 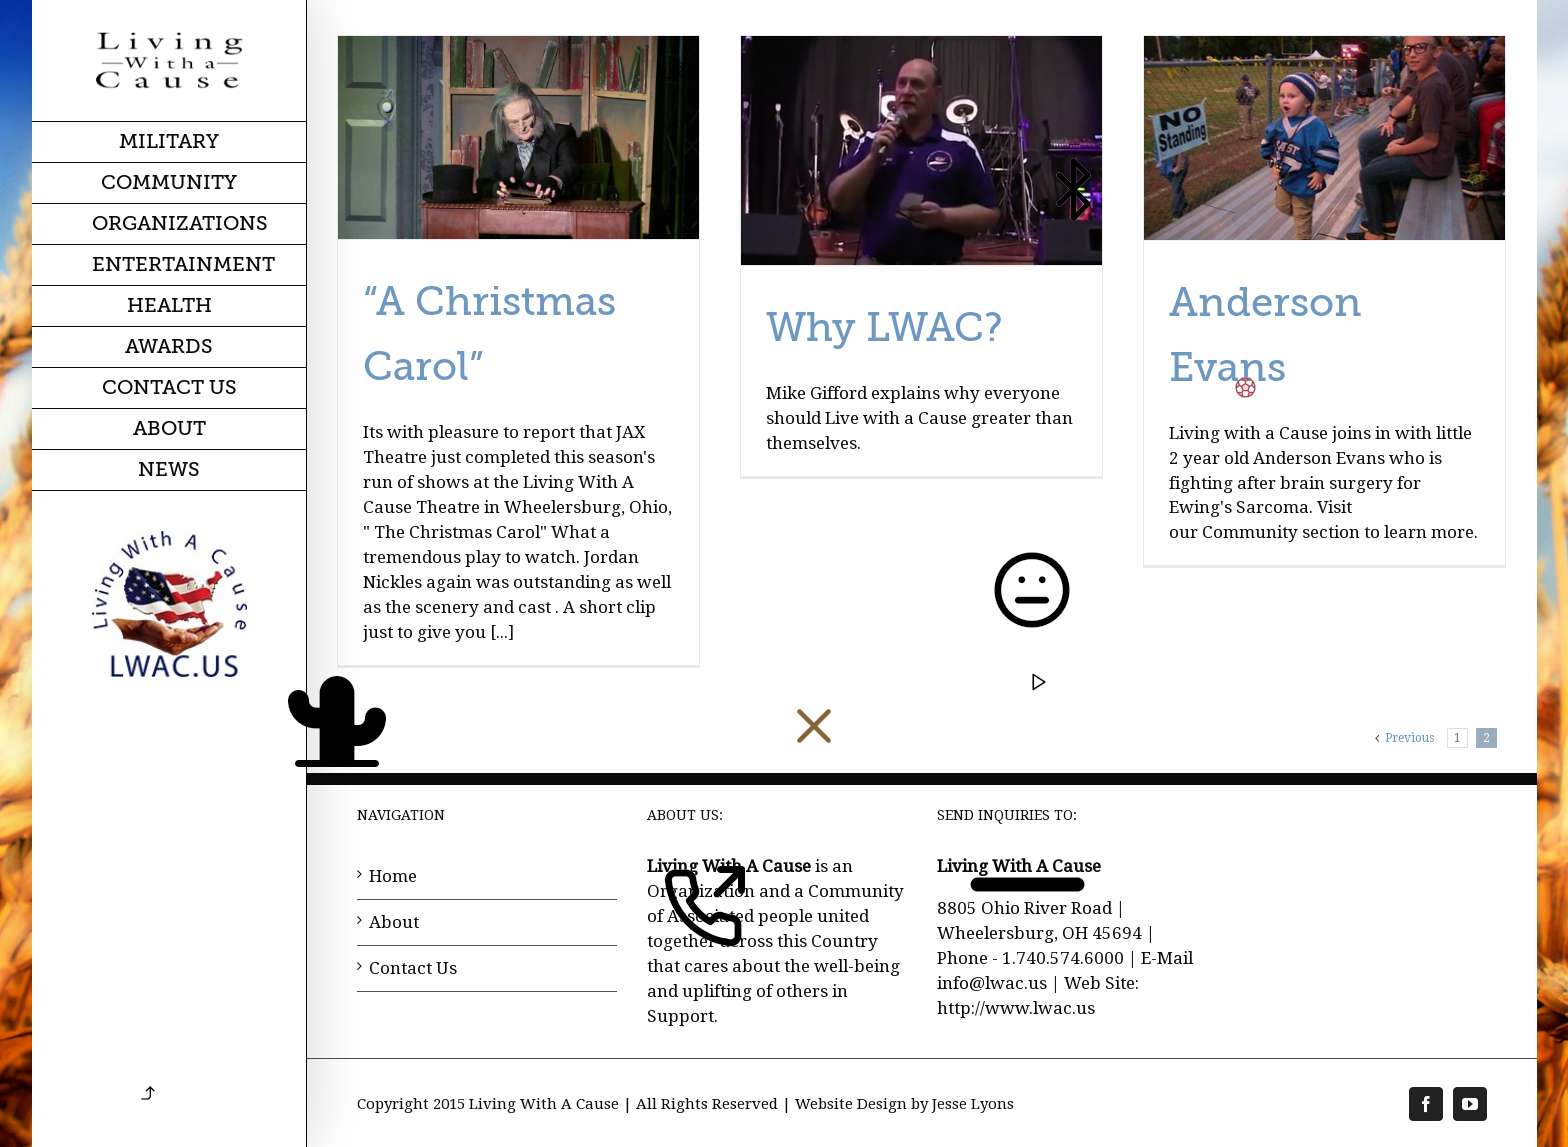 What do you see at coordinates (148, 1093) in the screenshot?
I see `navigate forward and up in a hierarchy` at bounding box center [148, 1093].